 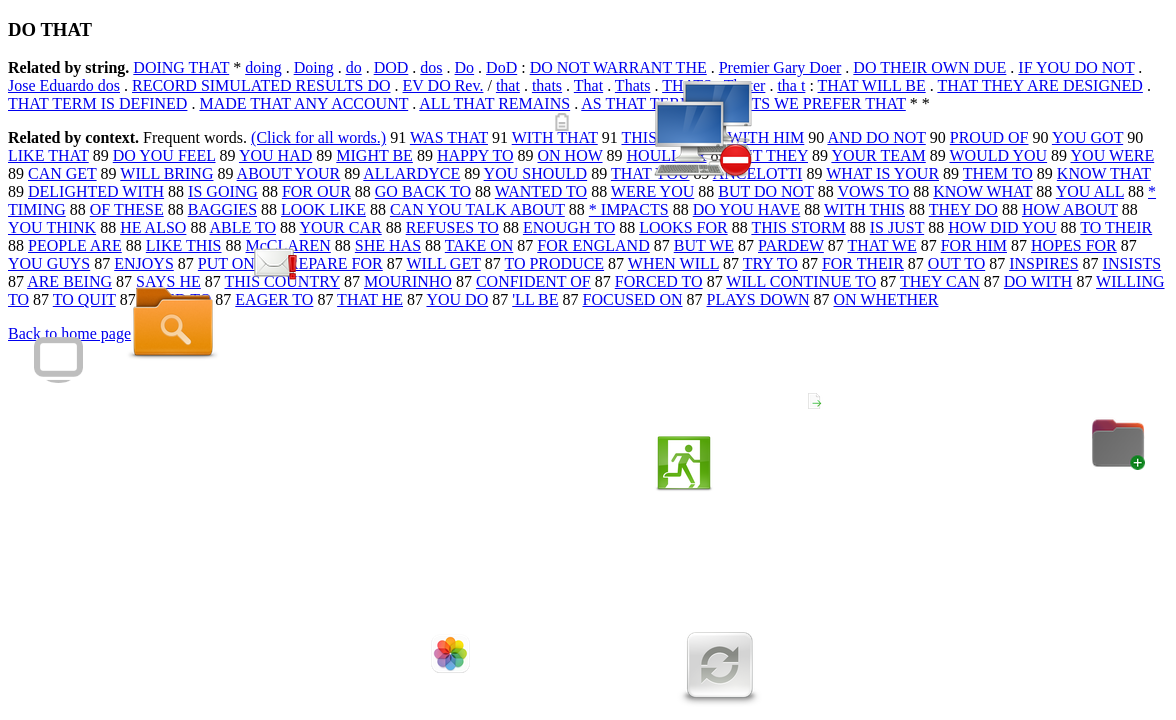 I want to click on indicates content is currently syncing, so click(x=720, y=668).